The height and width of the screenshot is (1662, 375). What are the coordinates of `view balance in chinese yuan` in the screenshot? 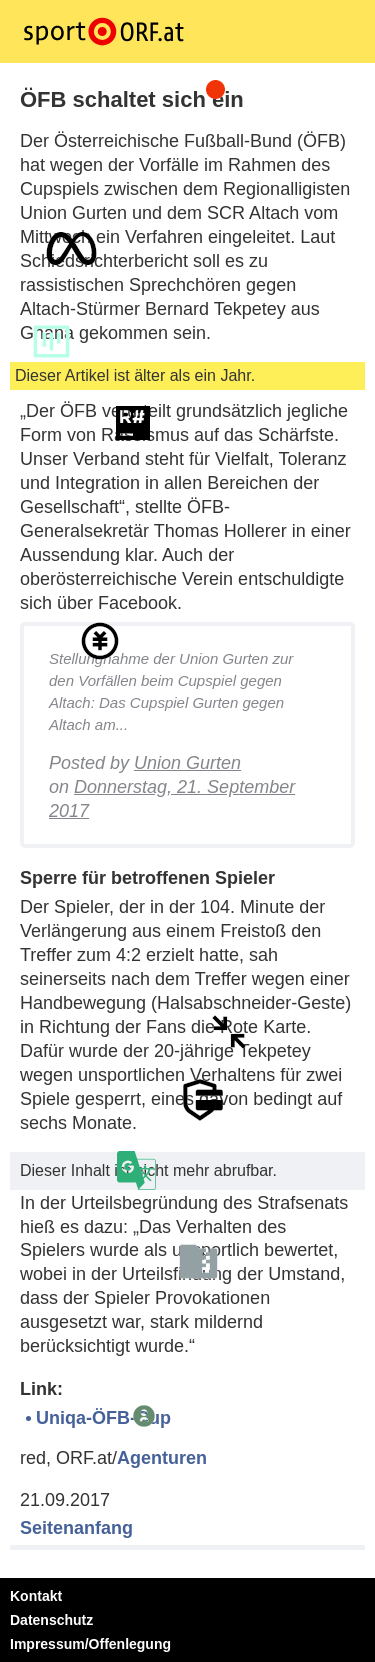 It's located at (100, 641).